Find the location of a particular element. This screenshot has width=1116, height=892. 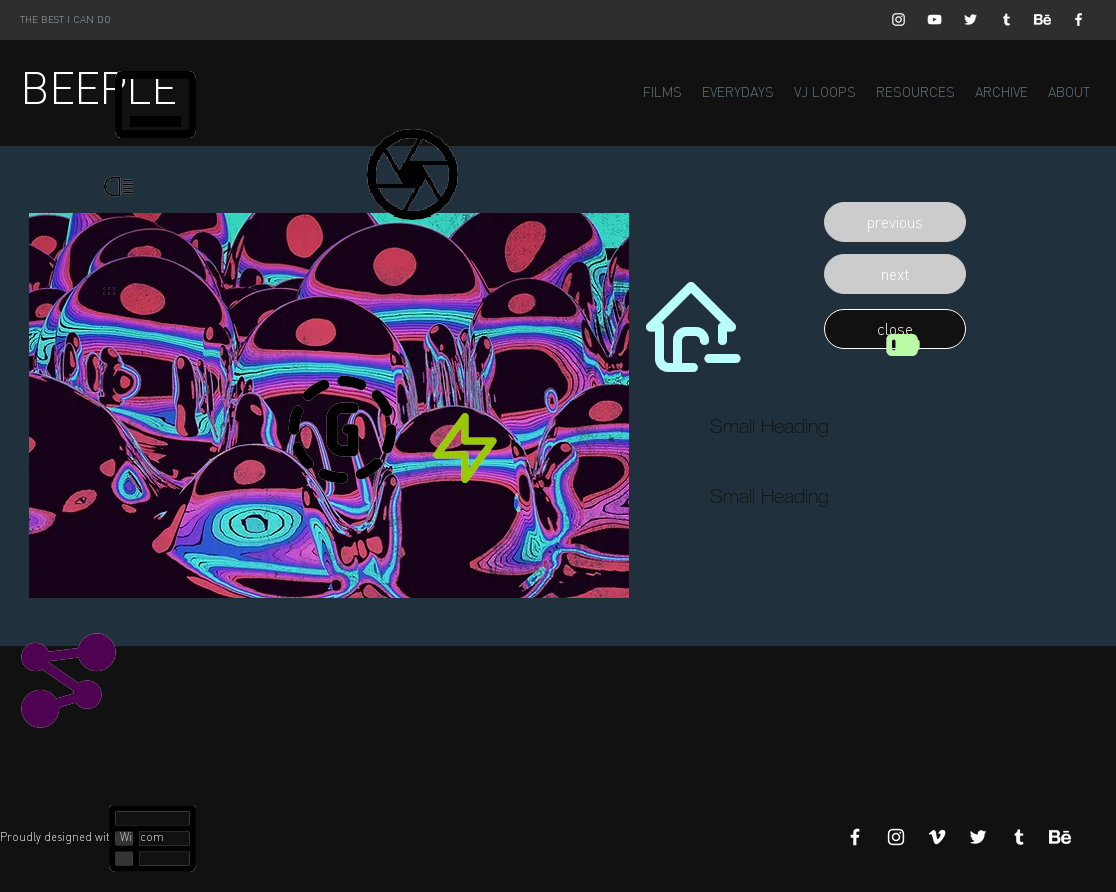

drag to reorder or rearrange items is located at coordinates (109, 291).